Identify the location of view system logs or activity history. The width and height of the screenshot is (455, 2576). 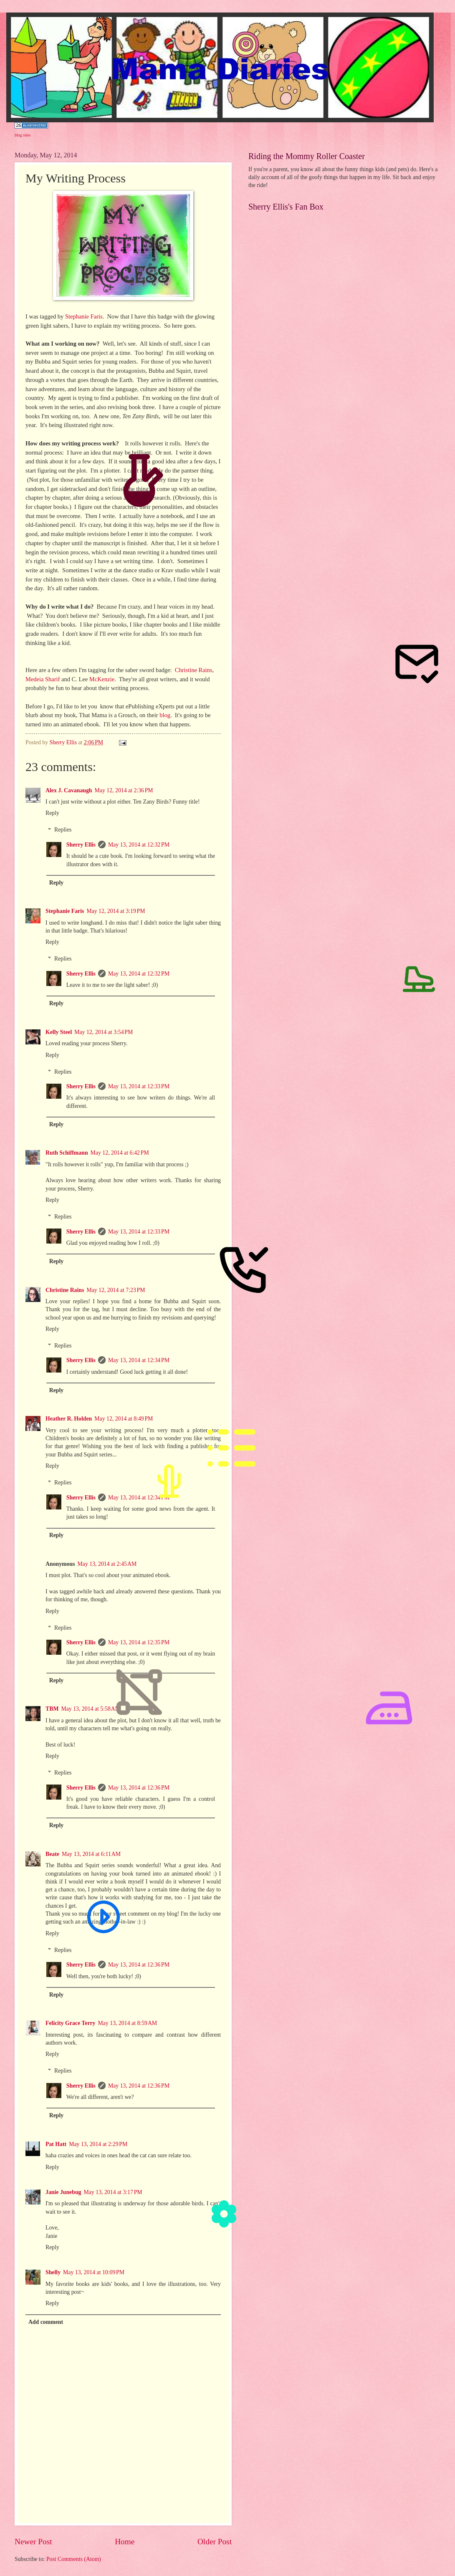
(231, 1448).